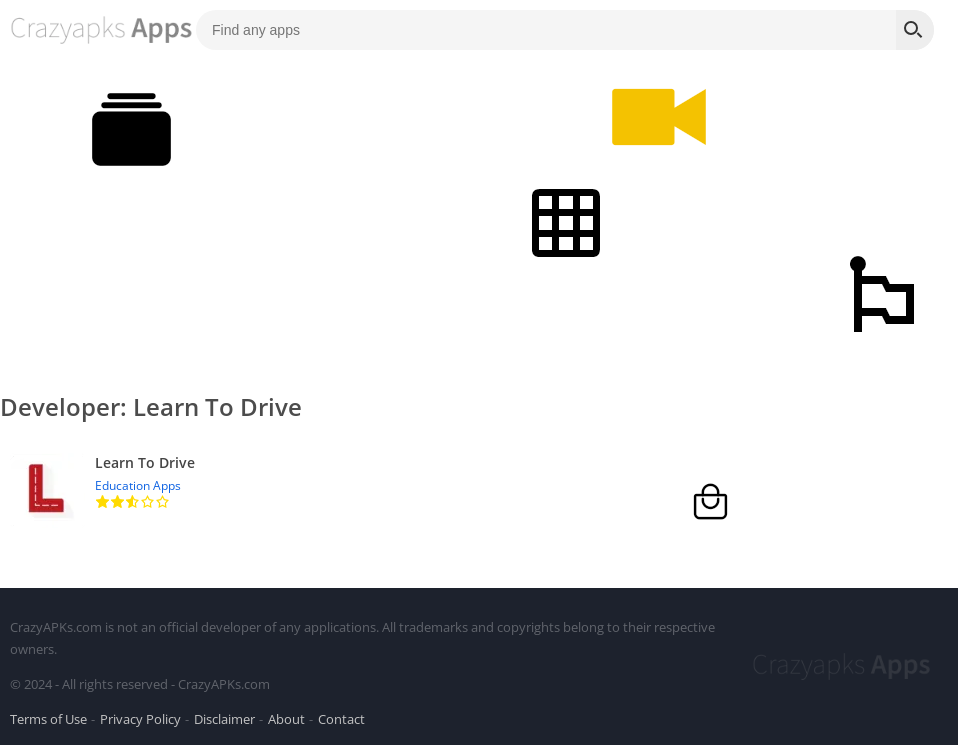 The height and width of the screenshot is (745, 958). What do you see at coordinates (131, 129) in the screenshot?
I see `view photo albums` at bounding box center [131, 129].